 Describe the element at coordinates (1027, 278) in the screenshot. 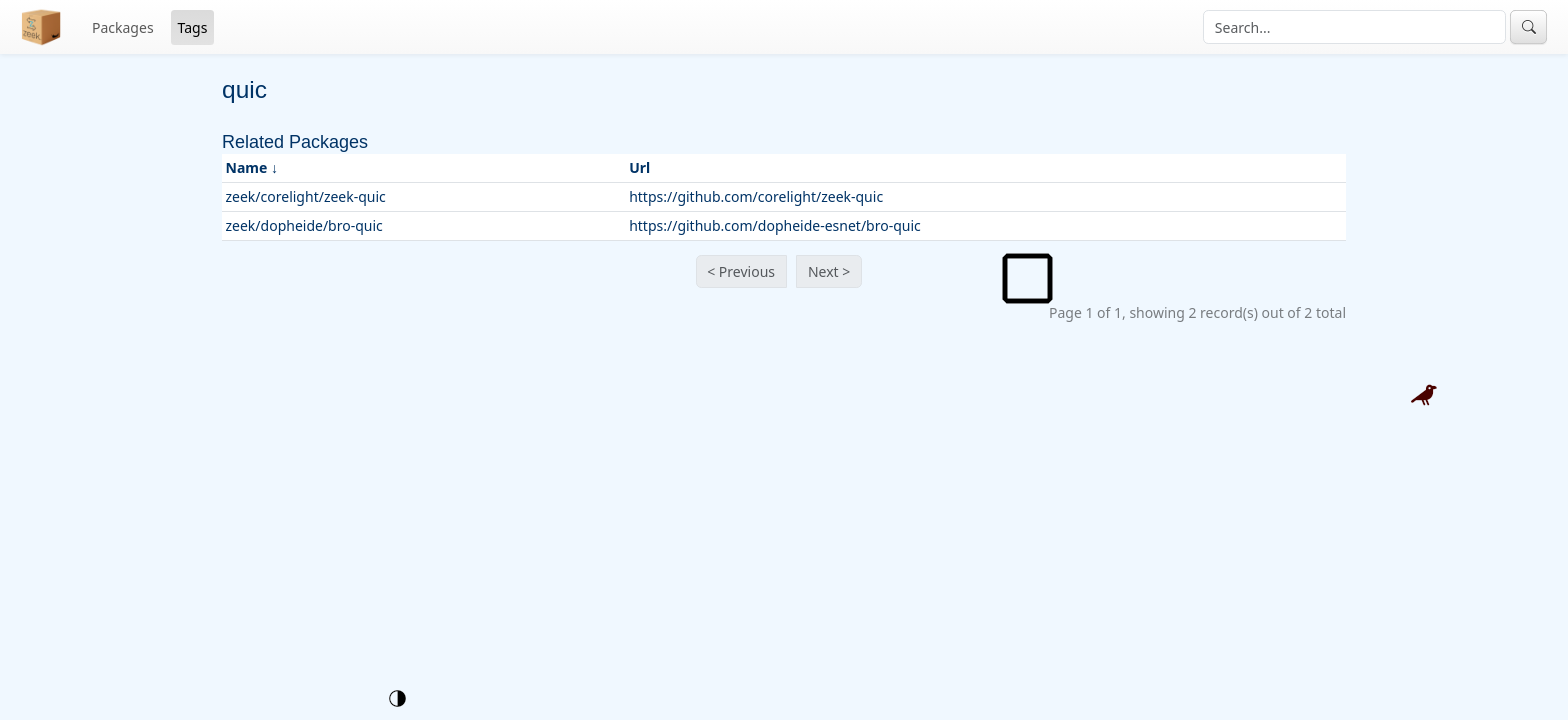

I see `stop debugging session` at that location.